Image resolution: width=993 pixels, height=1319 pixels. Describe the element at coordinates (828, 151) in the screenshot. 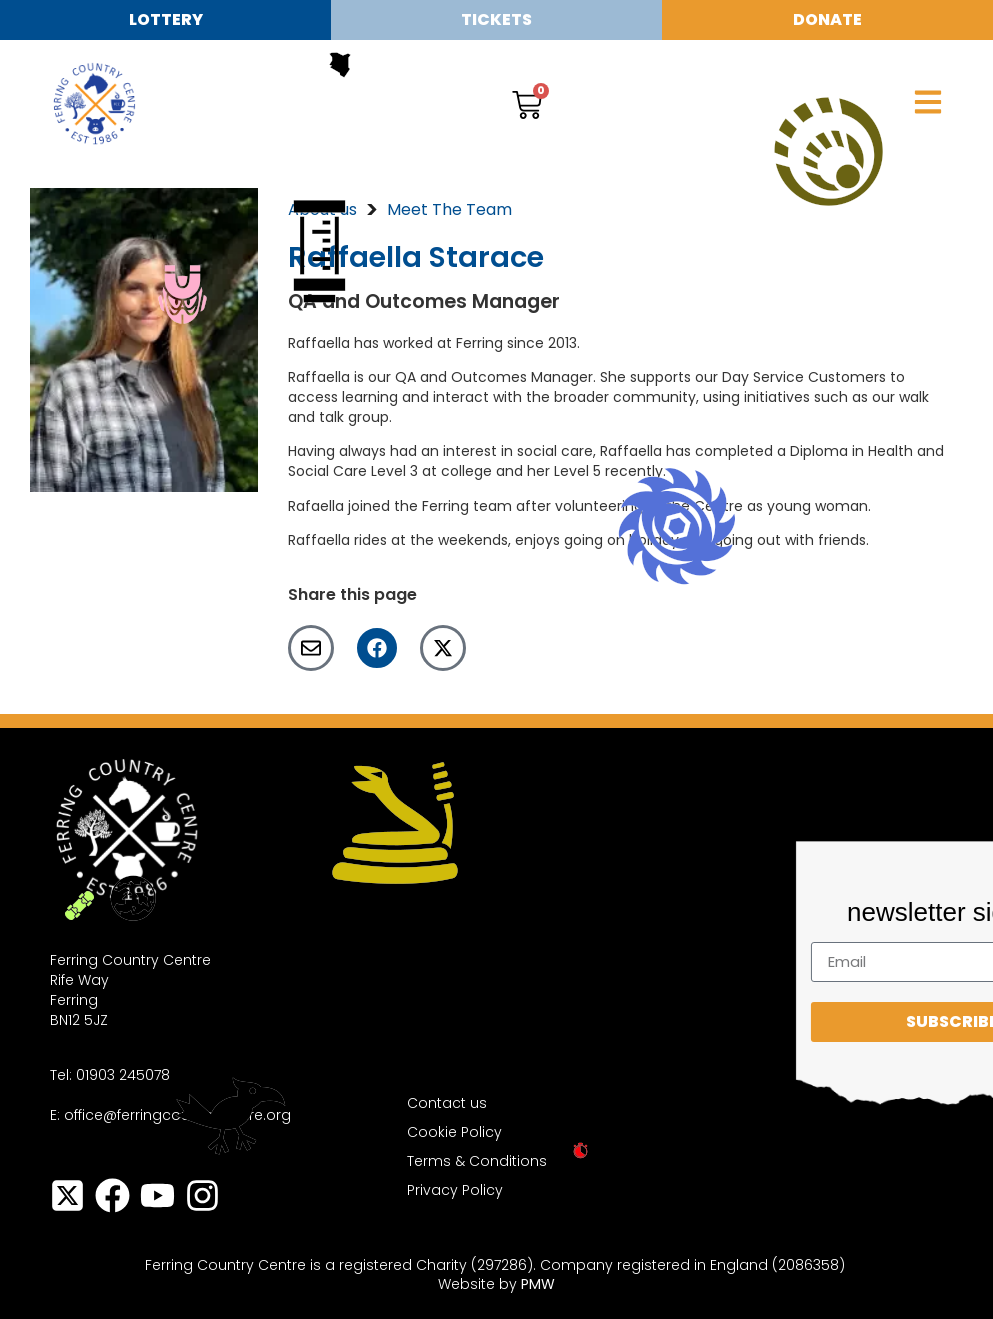

I see `activate sonic or speed boost ability` at that location.